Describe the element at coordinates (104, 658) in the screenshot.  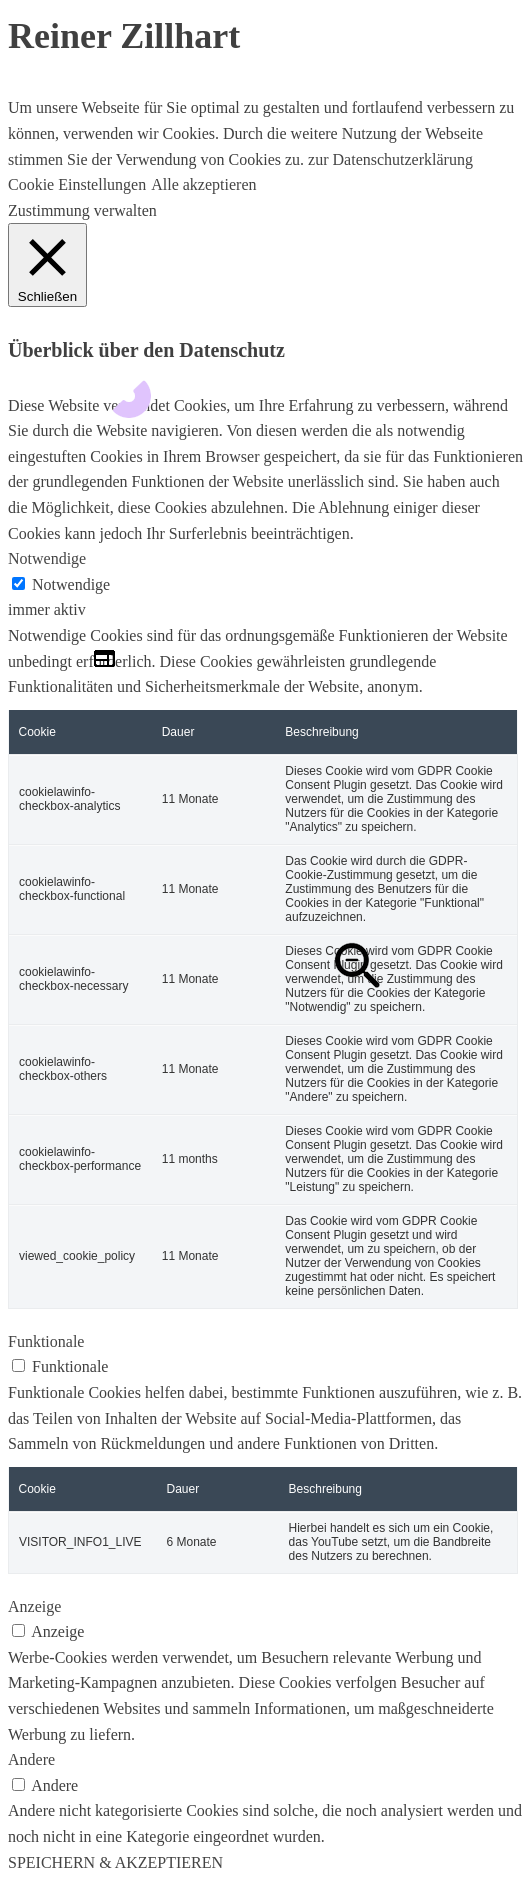
I see `open web browser` at that location.